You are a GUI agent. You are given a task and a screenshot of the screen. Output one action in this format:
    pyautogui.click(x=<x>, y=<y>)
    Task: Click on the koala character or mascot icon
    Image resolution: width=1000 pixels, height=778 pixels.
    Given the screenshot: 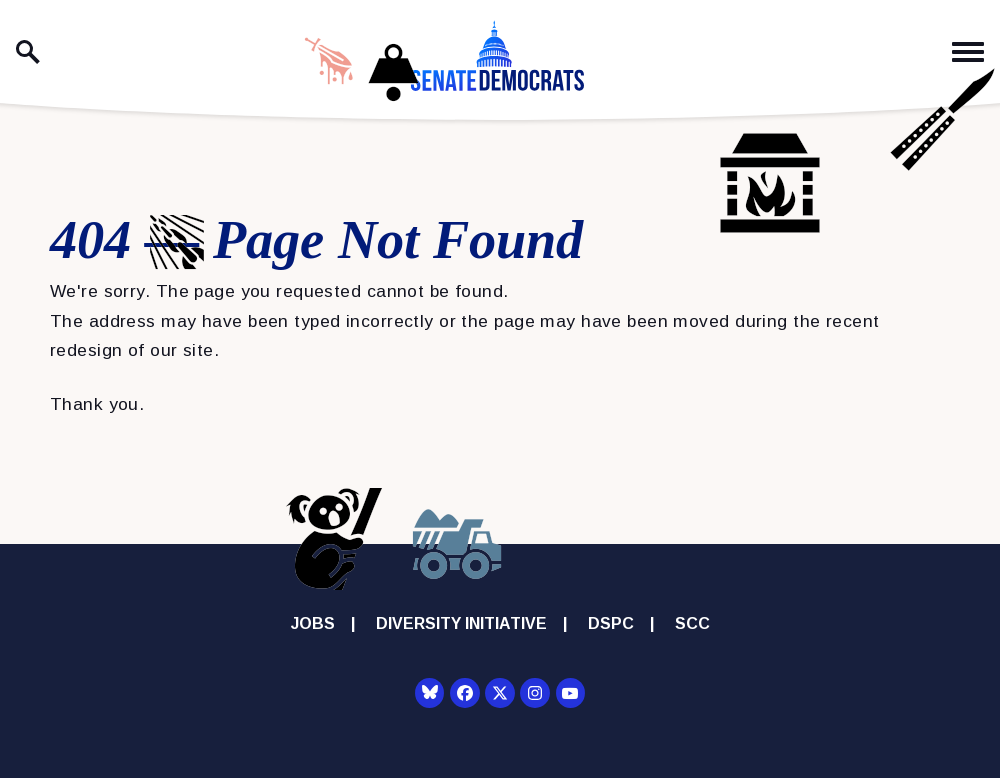 What is the action you would take?
    pyautogui.click(x=334, y=539)
    